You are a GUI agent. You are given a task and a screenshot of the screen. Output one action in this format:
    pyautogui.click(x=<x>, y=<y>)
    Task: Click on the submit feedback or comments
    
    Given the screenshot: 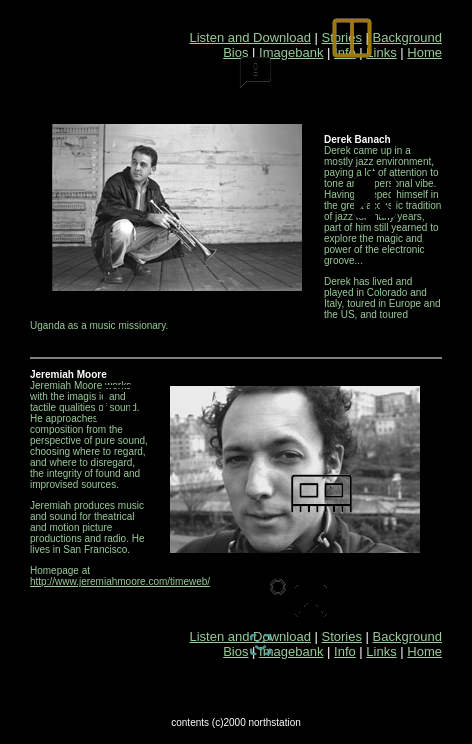 What is the action you would take?
    pyautogui.click(x=255, y=72)
    